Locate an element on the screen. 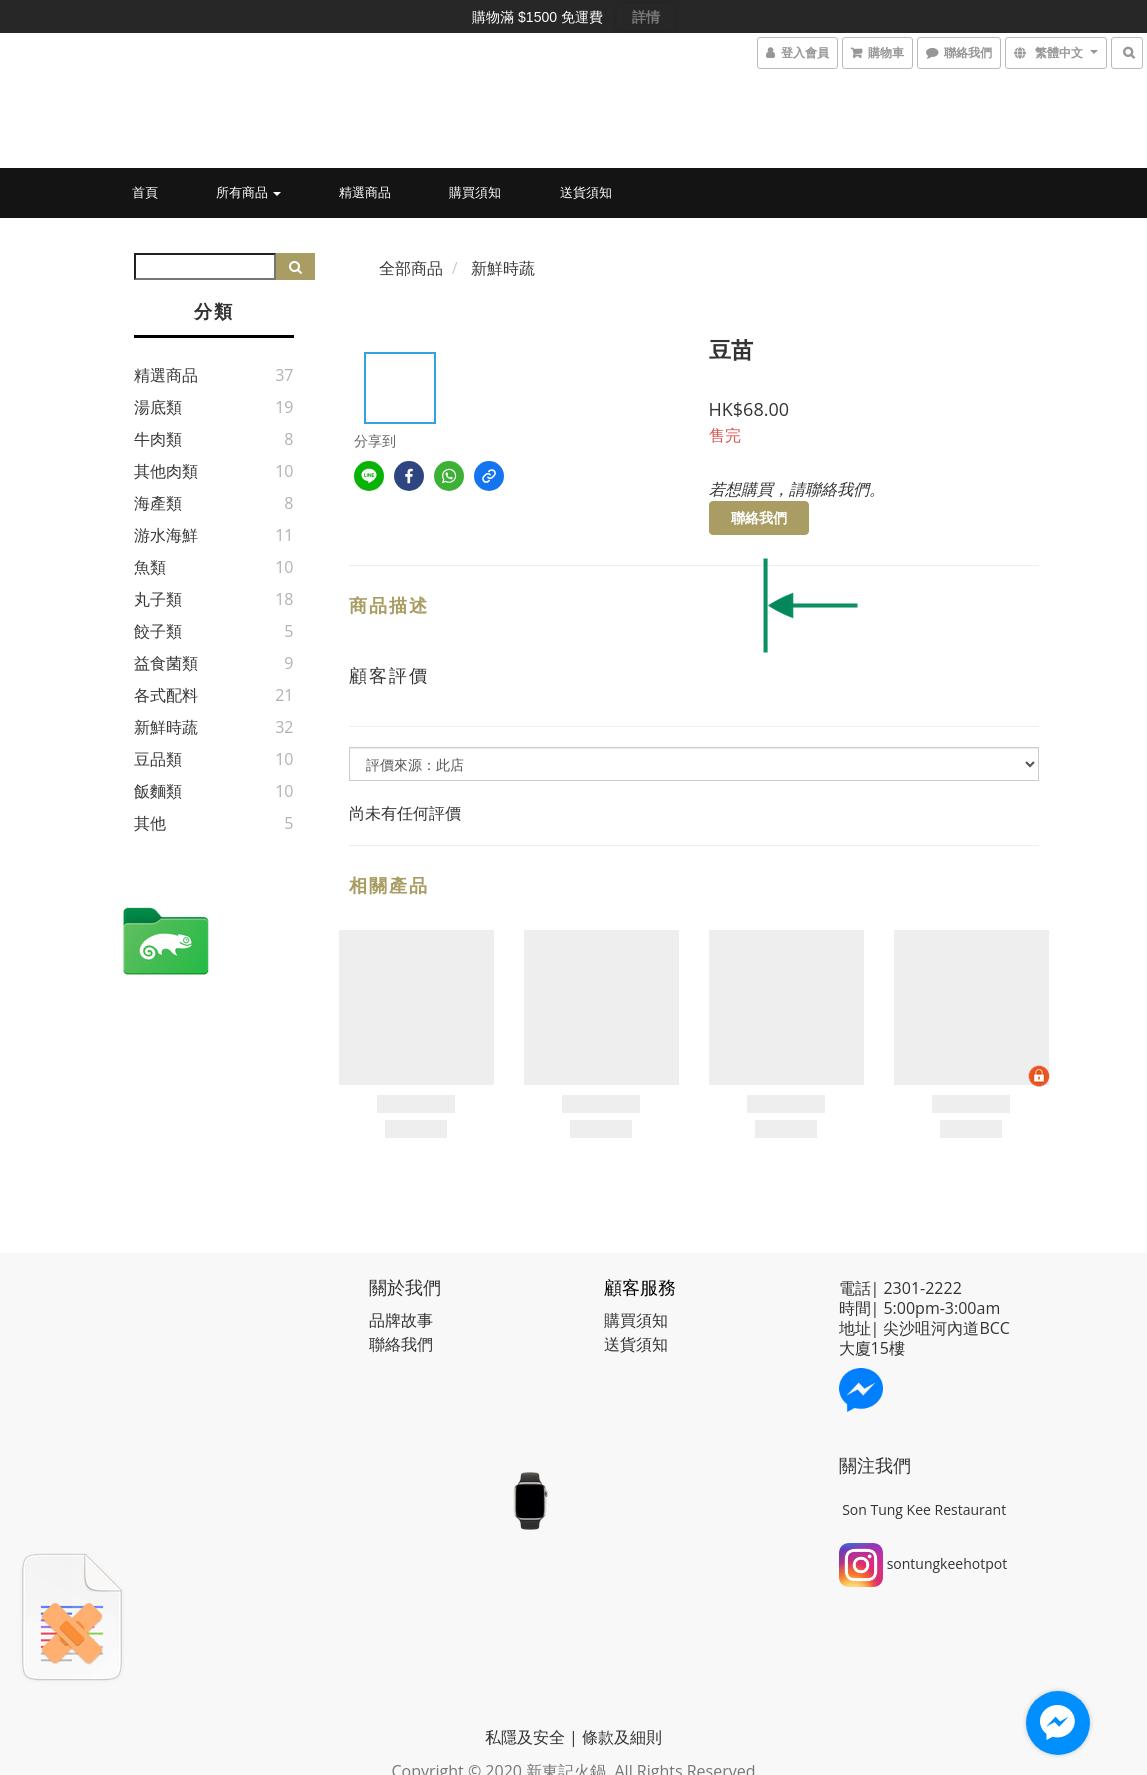 This screenshot has width=1147, height=1775. apple watch series 6 device icon is located at coordinates (530, 1501).